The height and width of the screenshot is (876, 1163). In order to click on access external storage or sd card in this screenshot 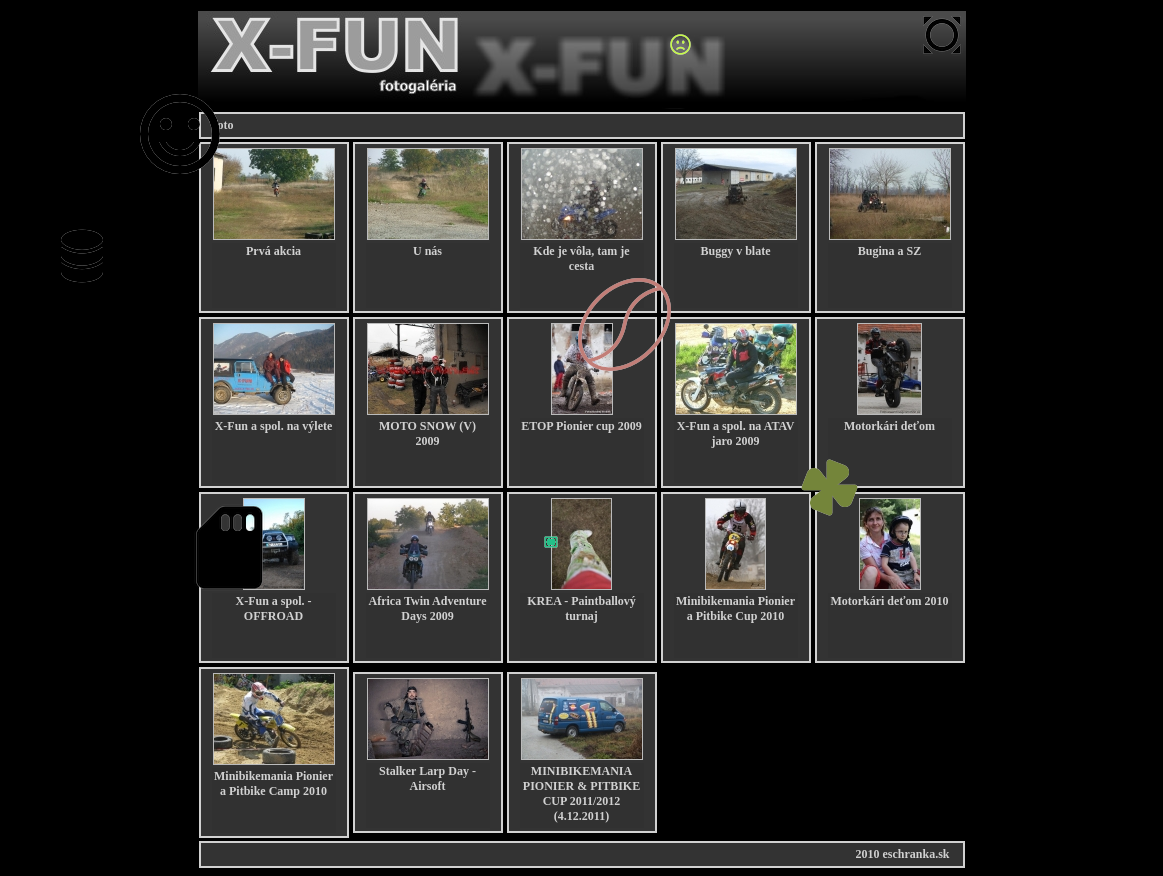, I will do `click(229, 547)`.